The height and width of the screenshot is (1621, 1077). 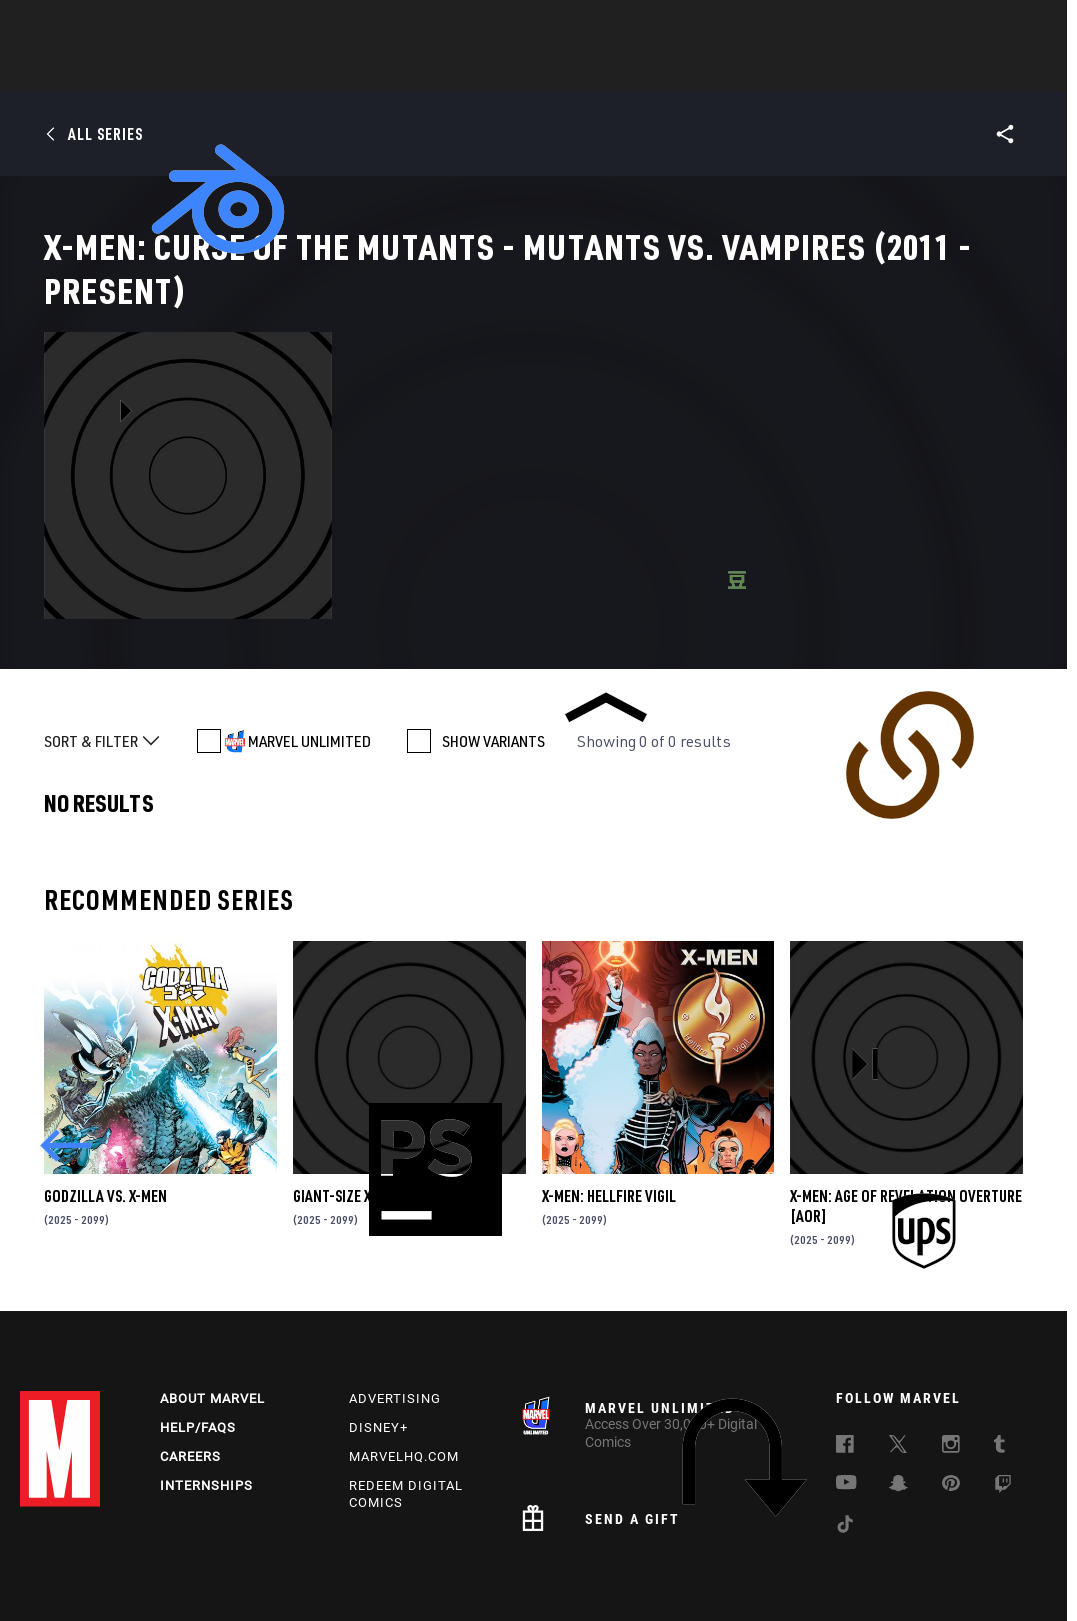 I want to click on open phpstorm ide, so click(x=435, y=1169).